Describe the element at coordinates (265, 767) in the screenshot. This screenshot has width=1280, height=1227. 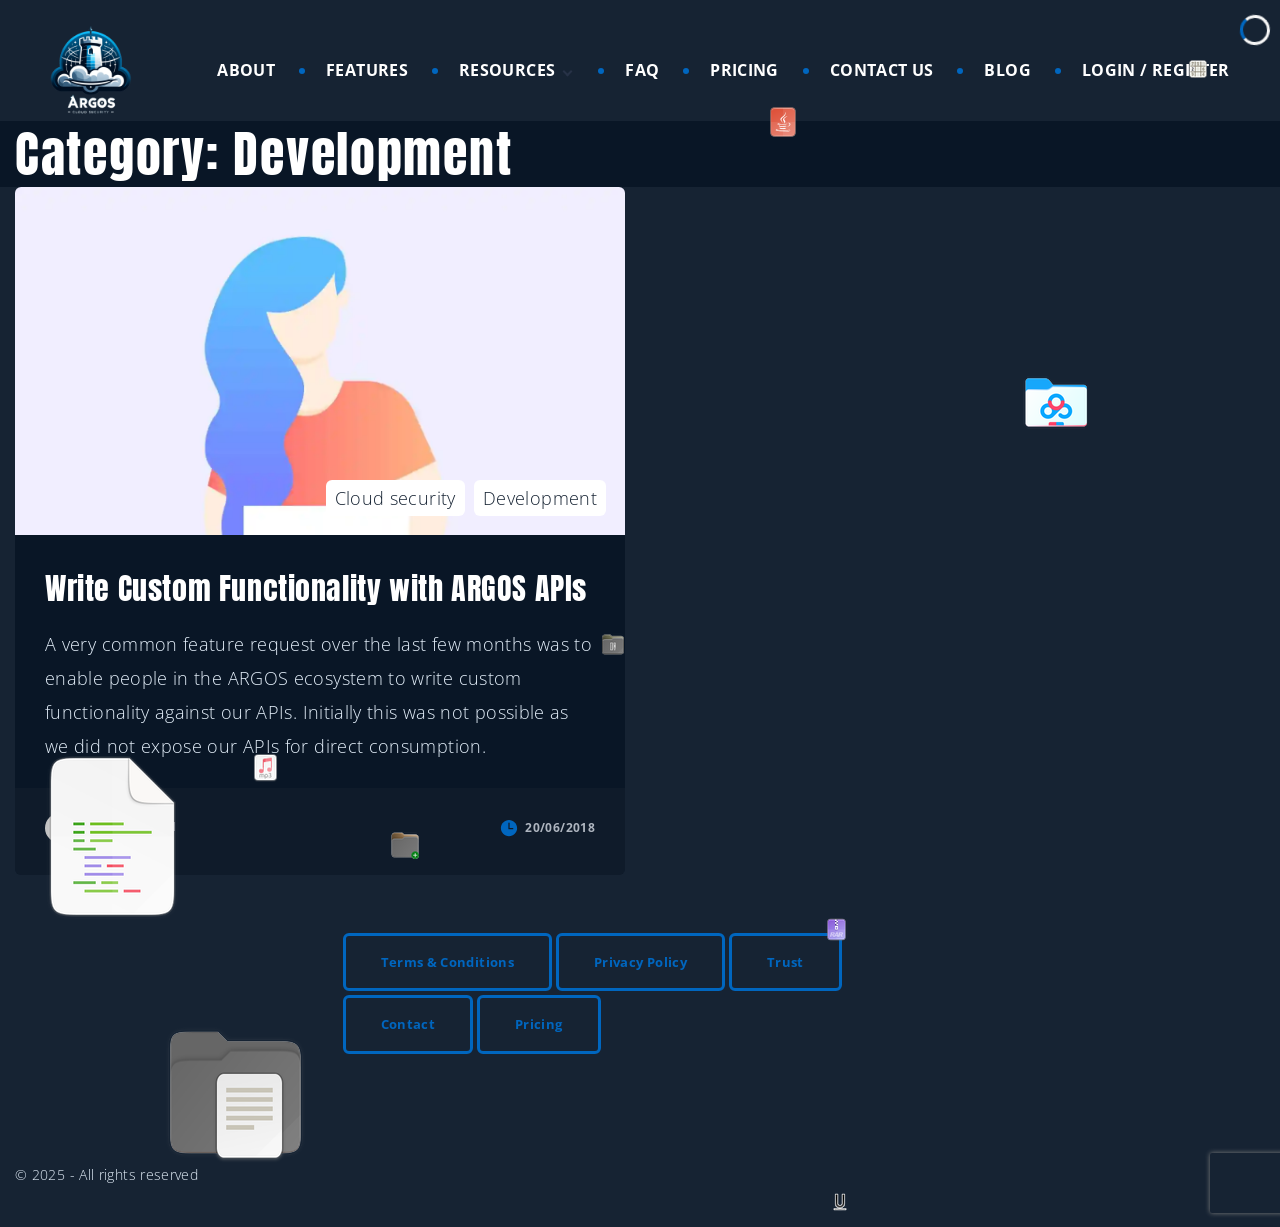
I see `an mp3 audio file` at that location.